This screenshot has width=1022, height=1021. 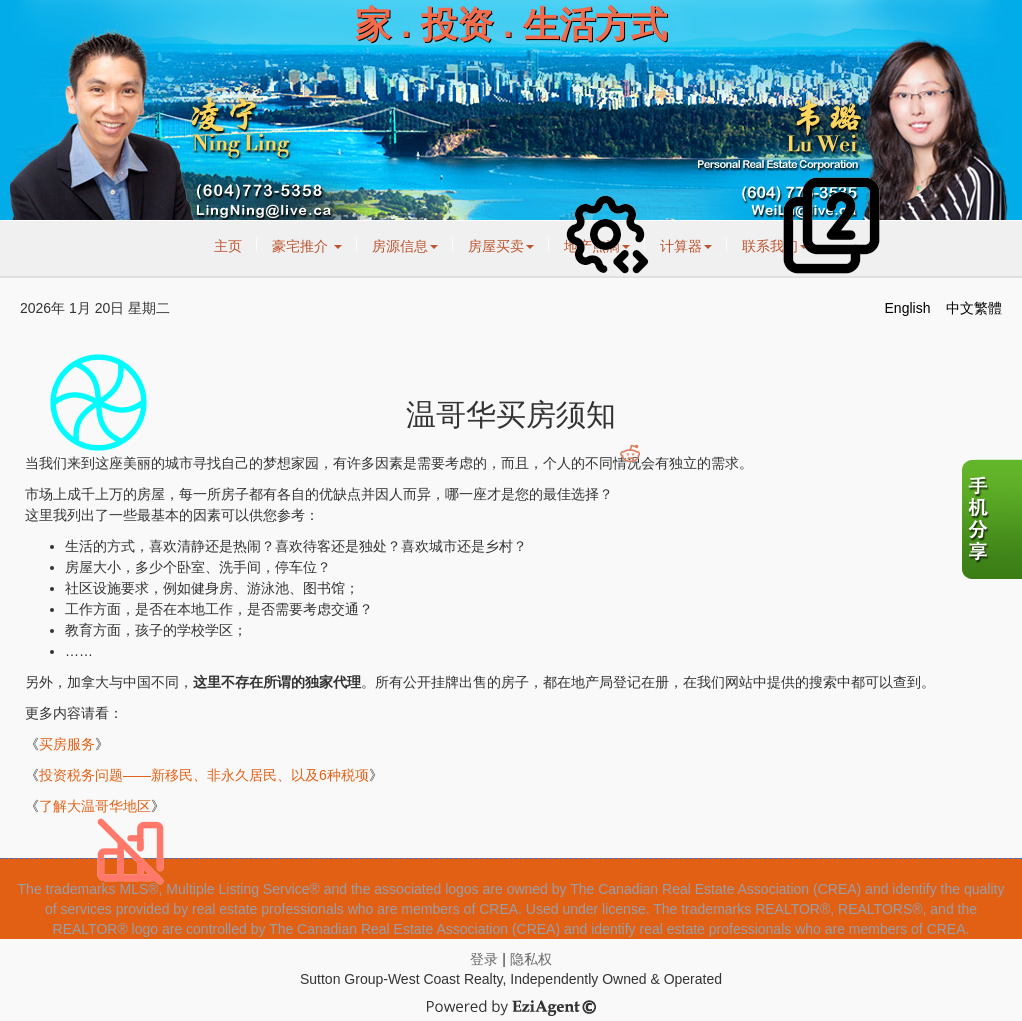 I want to click on open reddit, so click(x=630, y=453).